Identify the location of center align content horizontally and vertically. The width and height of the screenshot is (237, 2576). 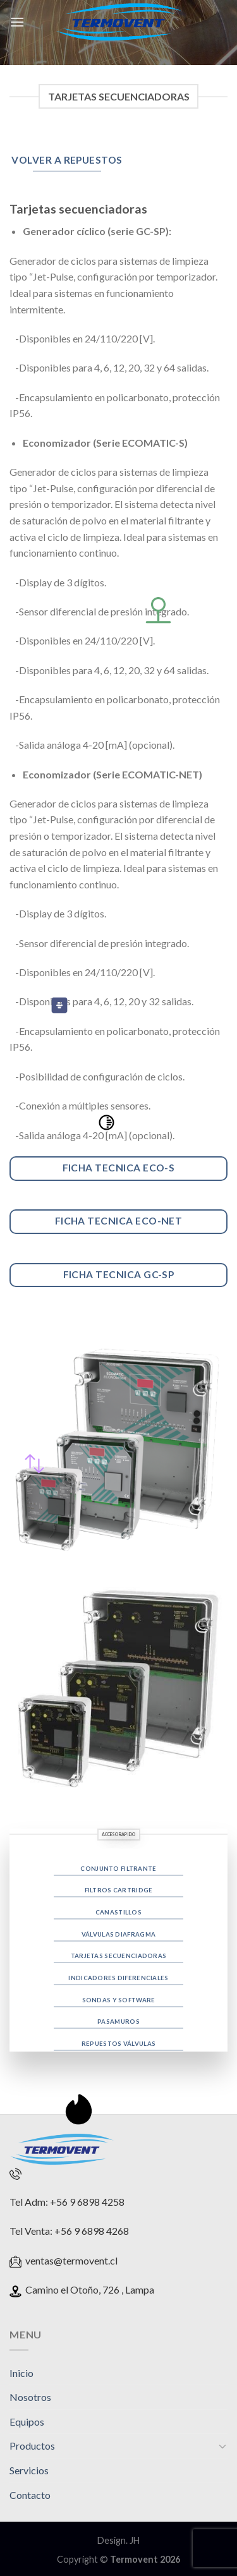
(59, 1005).